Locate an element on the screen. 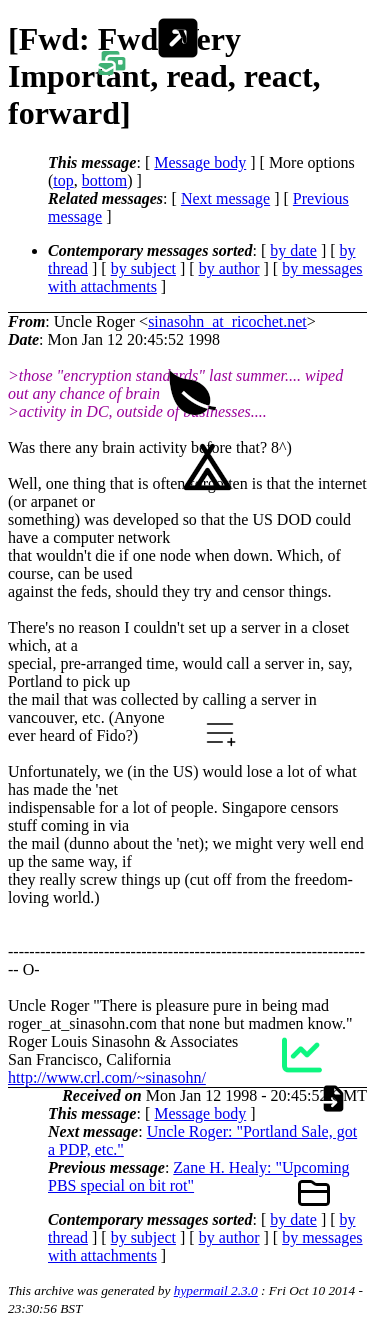  access a folder or directory is located at coordinates (314, 1194).